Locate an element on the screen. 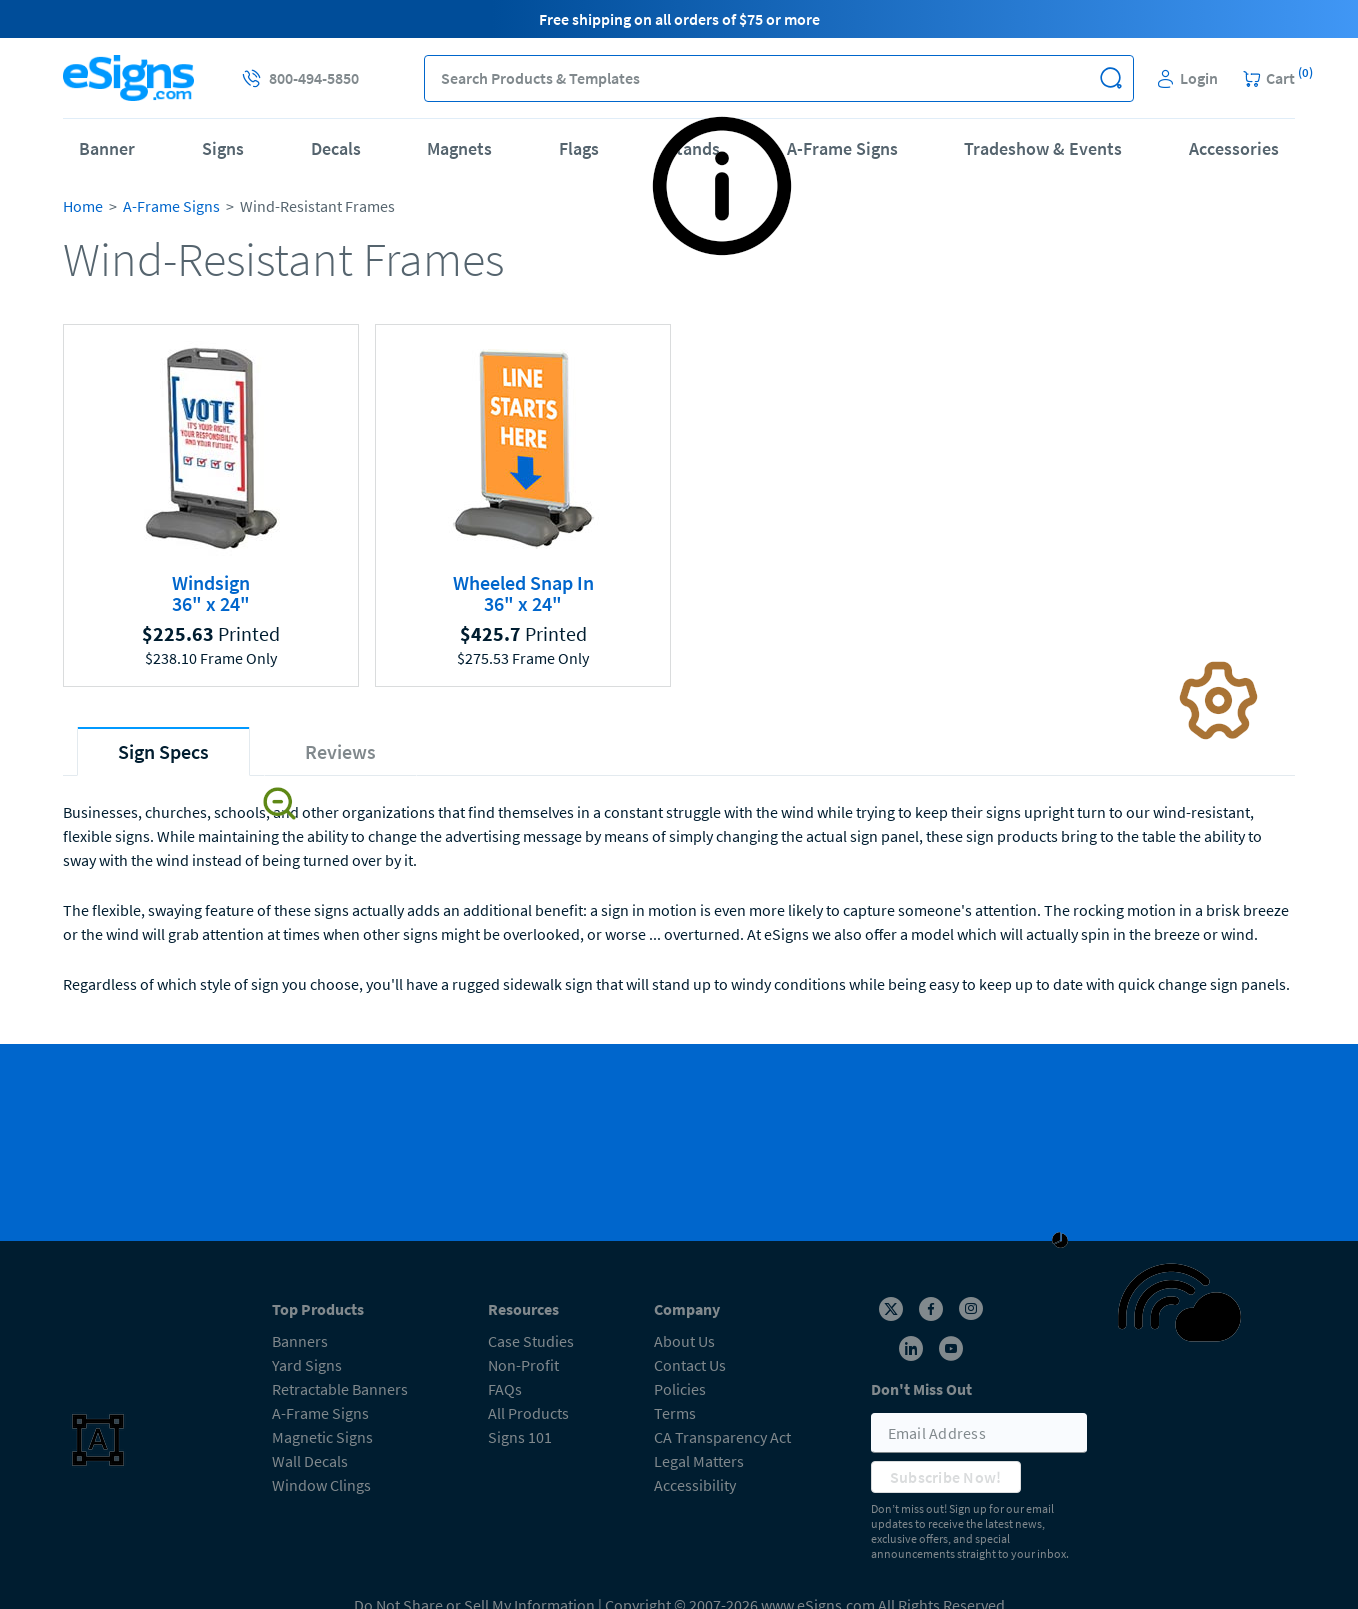 Image resolution: width=1358 pixels, height=1609 pixels. view weather forecast is located at coordinates (1179, 1300).